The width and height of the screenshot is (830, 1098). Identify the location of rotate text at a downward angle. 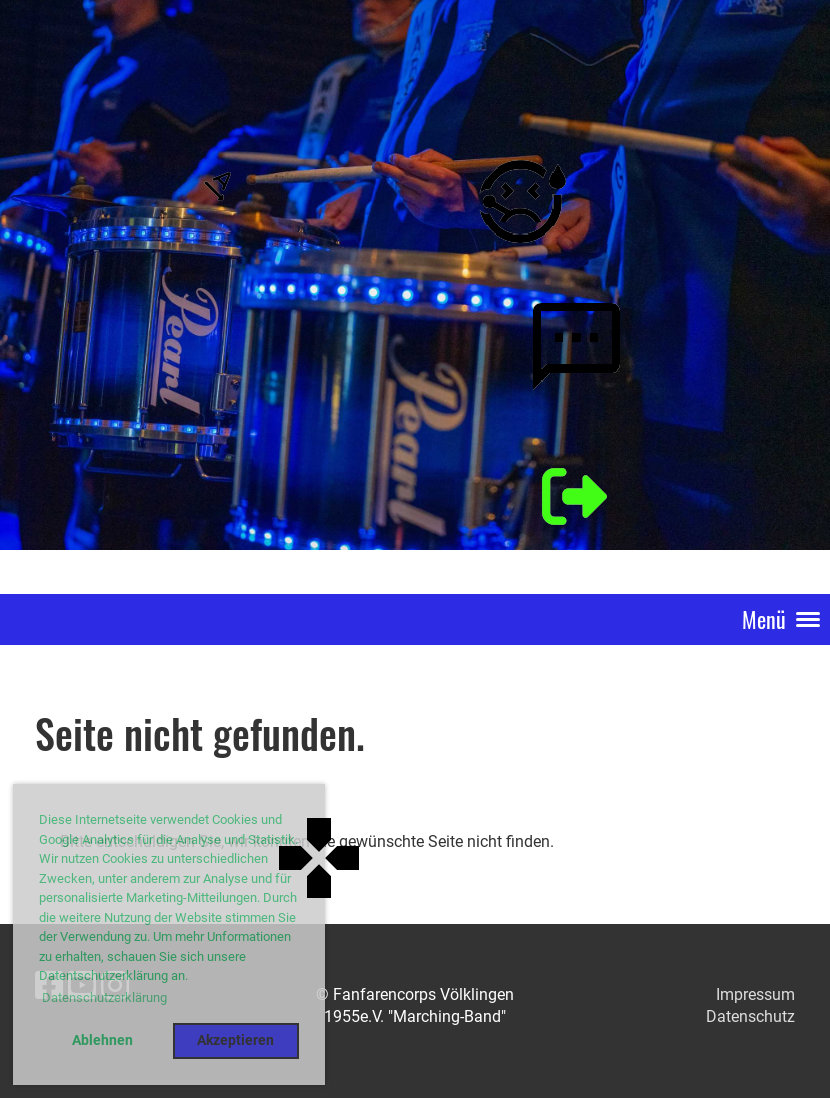
(218, 185).